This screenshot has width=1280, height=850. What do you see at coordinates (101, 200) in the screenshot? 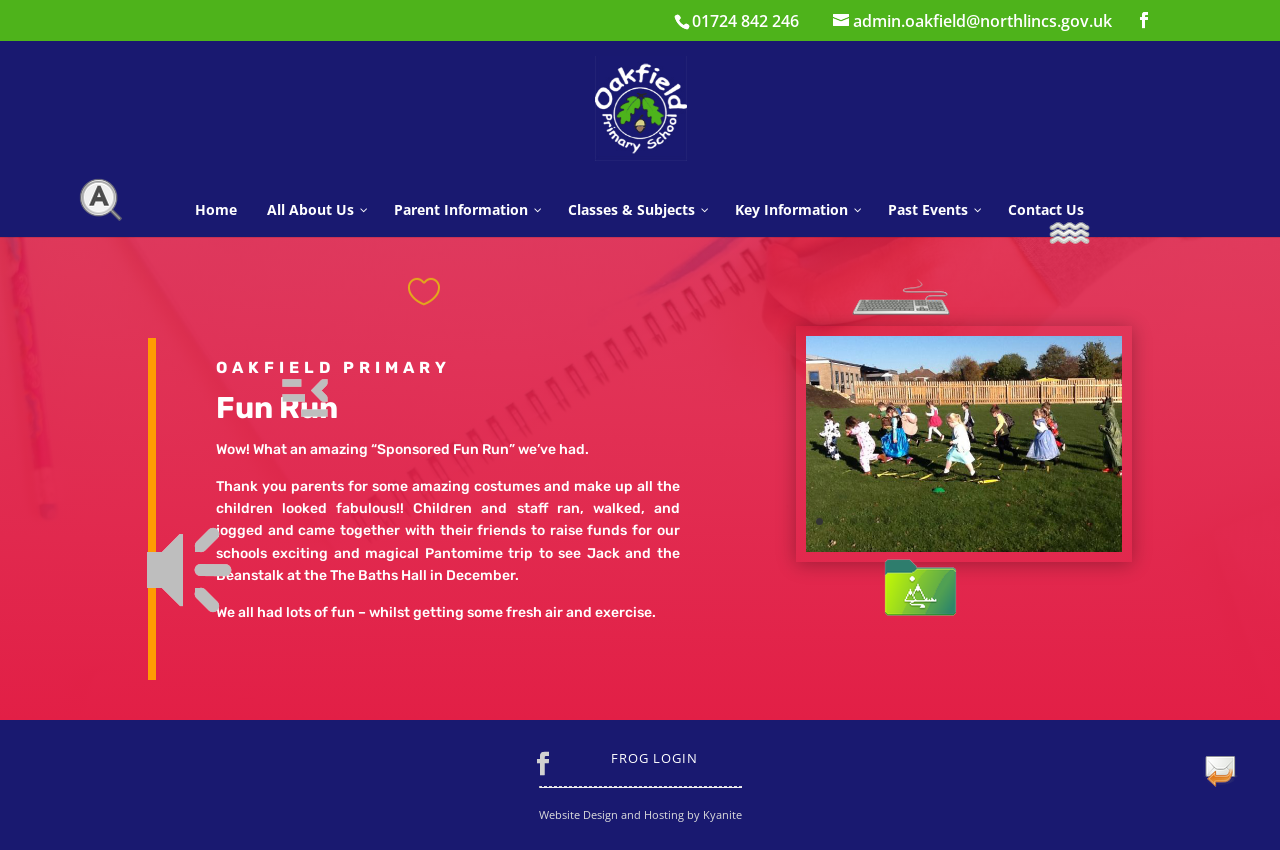
I see `search for files or documents` at bounding box center [101, 200].